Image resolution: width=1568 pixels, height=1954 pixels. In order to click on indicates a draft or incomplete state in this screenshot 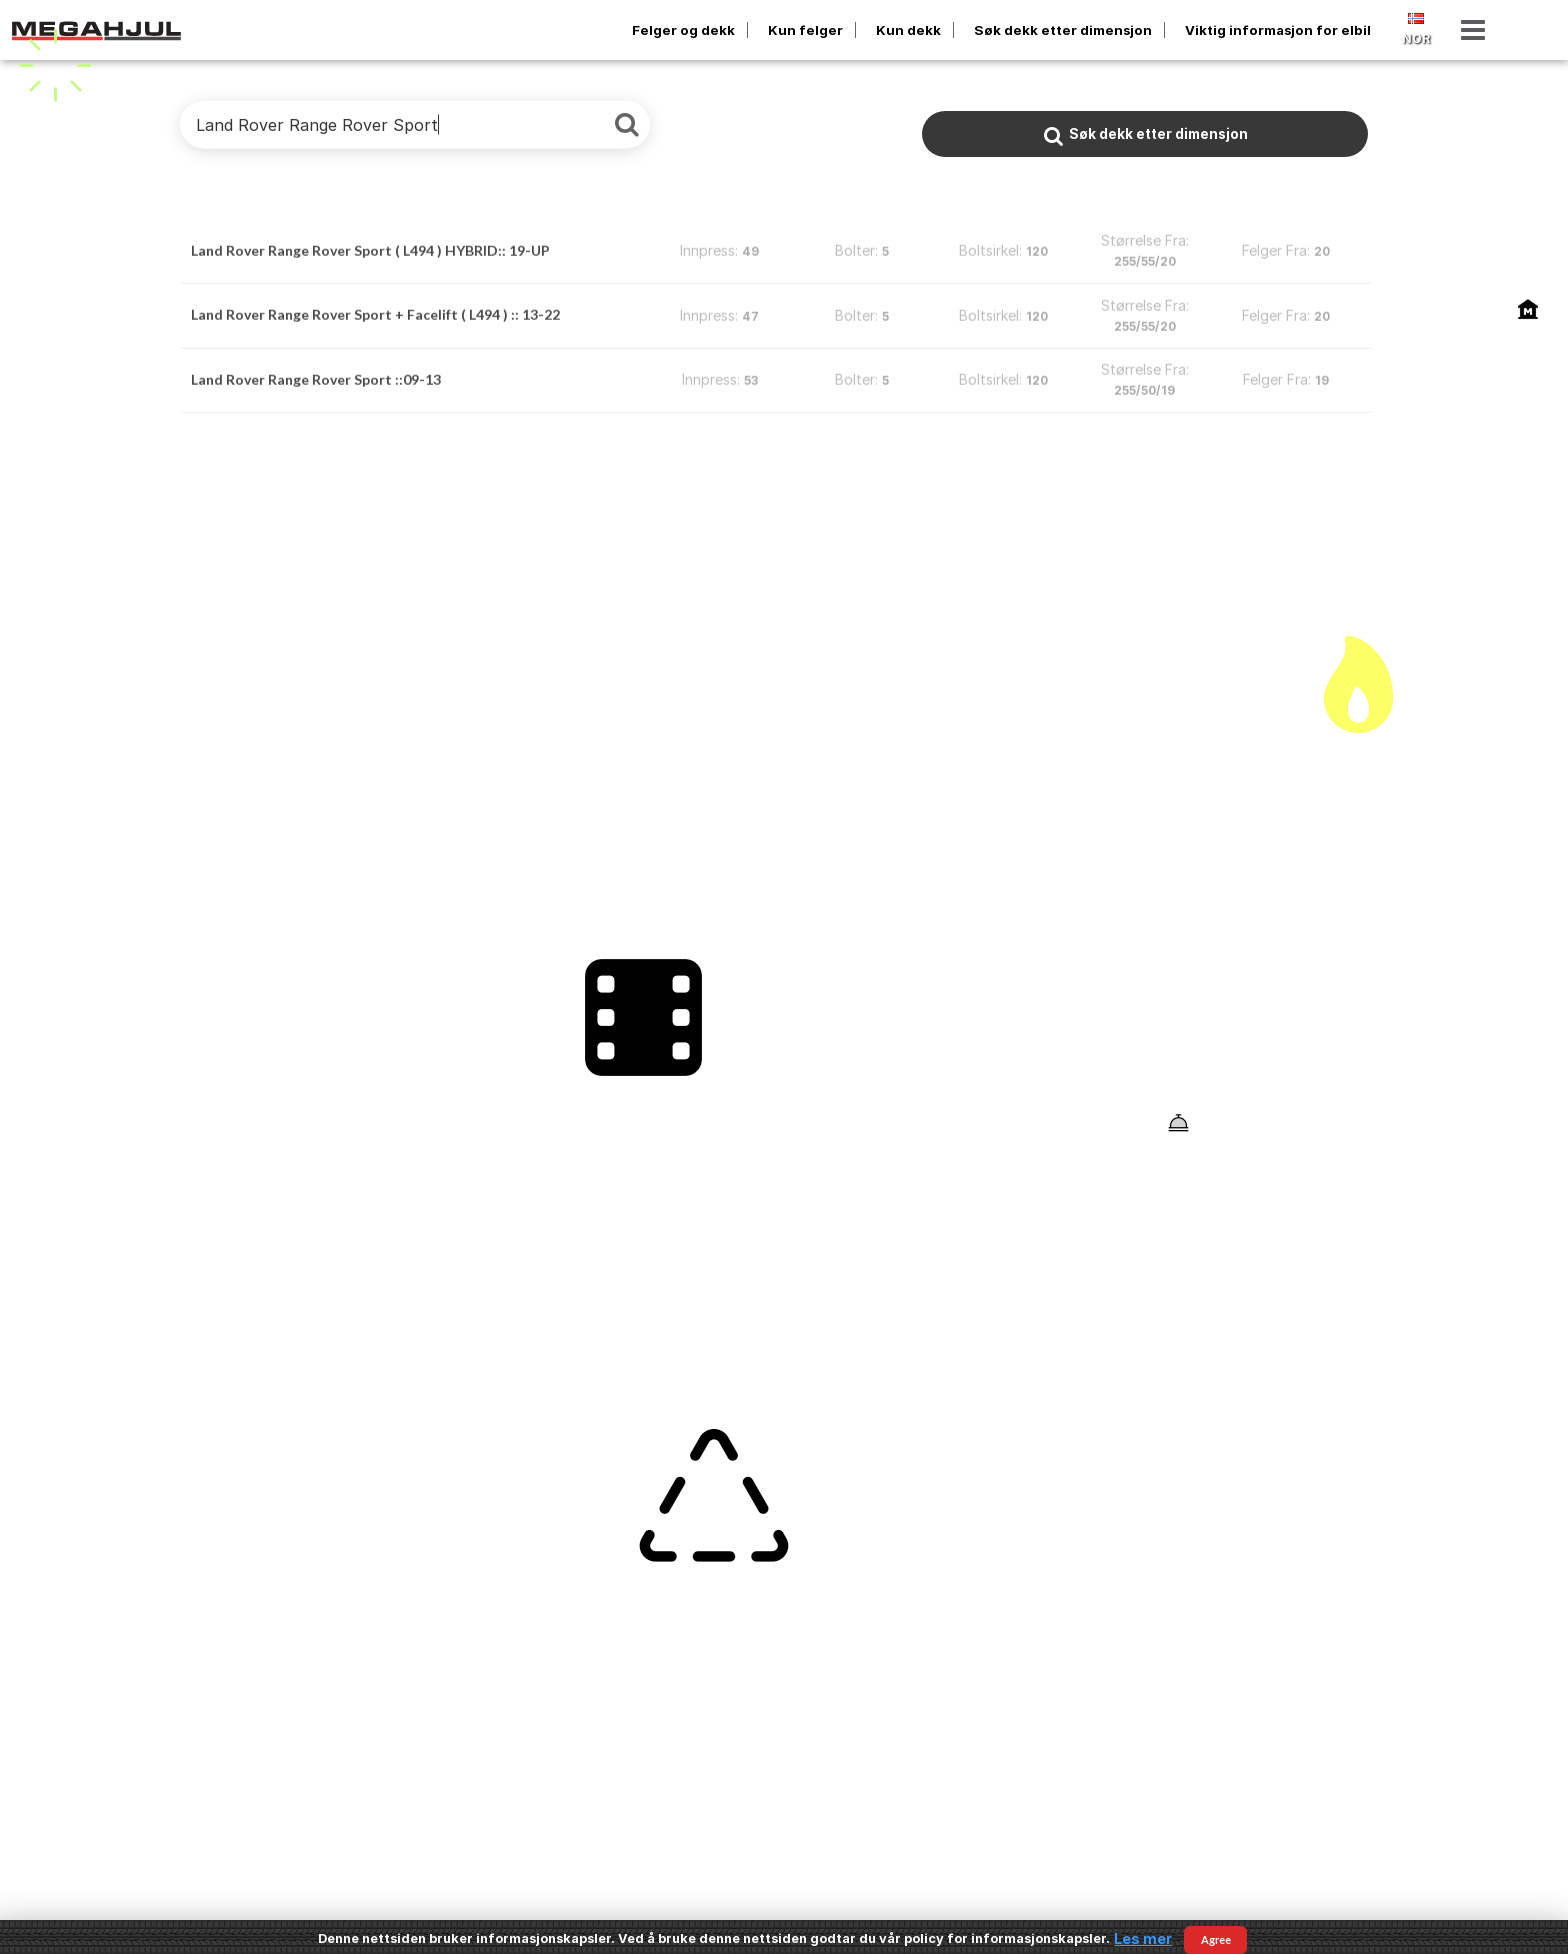, I will do `click(714, 1498)`.